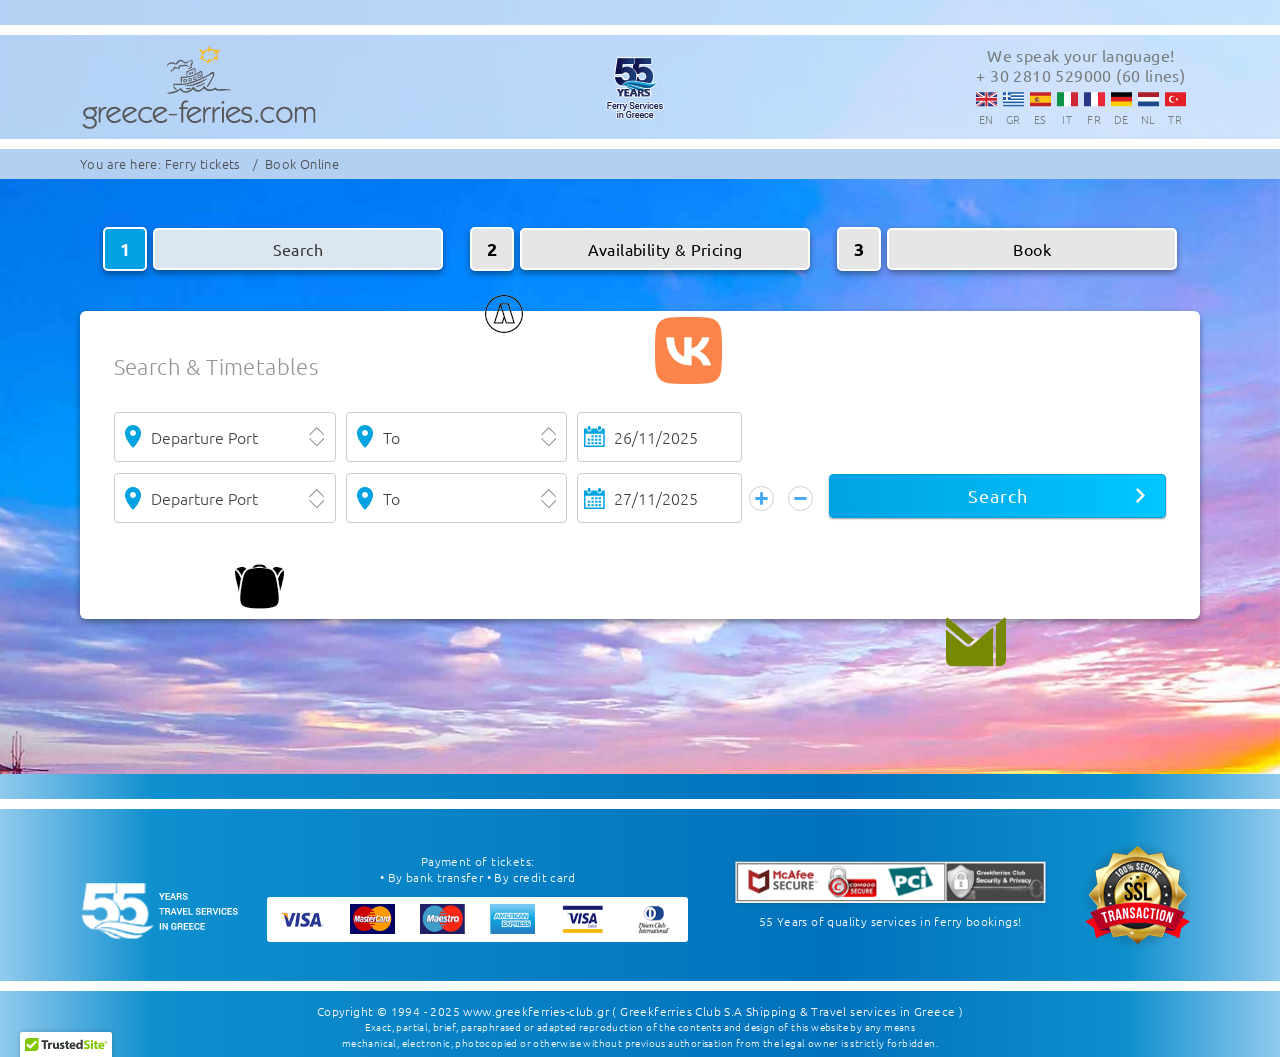 The image size is (1280, 1057). I want to click on visit showwcase developer portfolio platform, so click(259, 586).